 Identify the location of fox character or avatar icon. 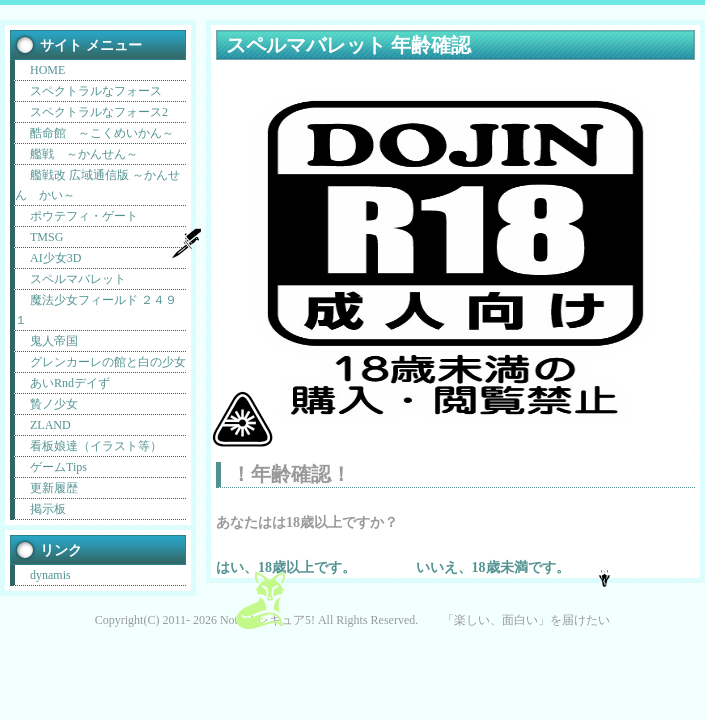
(260, 600).